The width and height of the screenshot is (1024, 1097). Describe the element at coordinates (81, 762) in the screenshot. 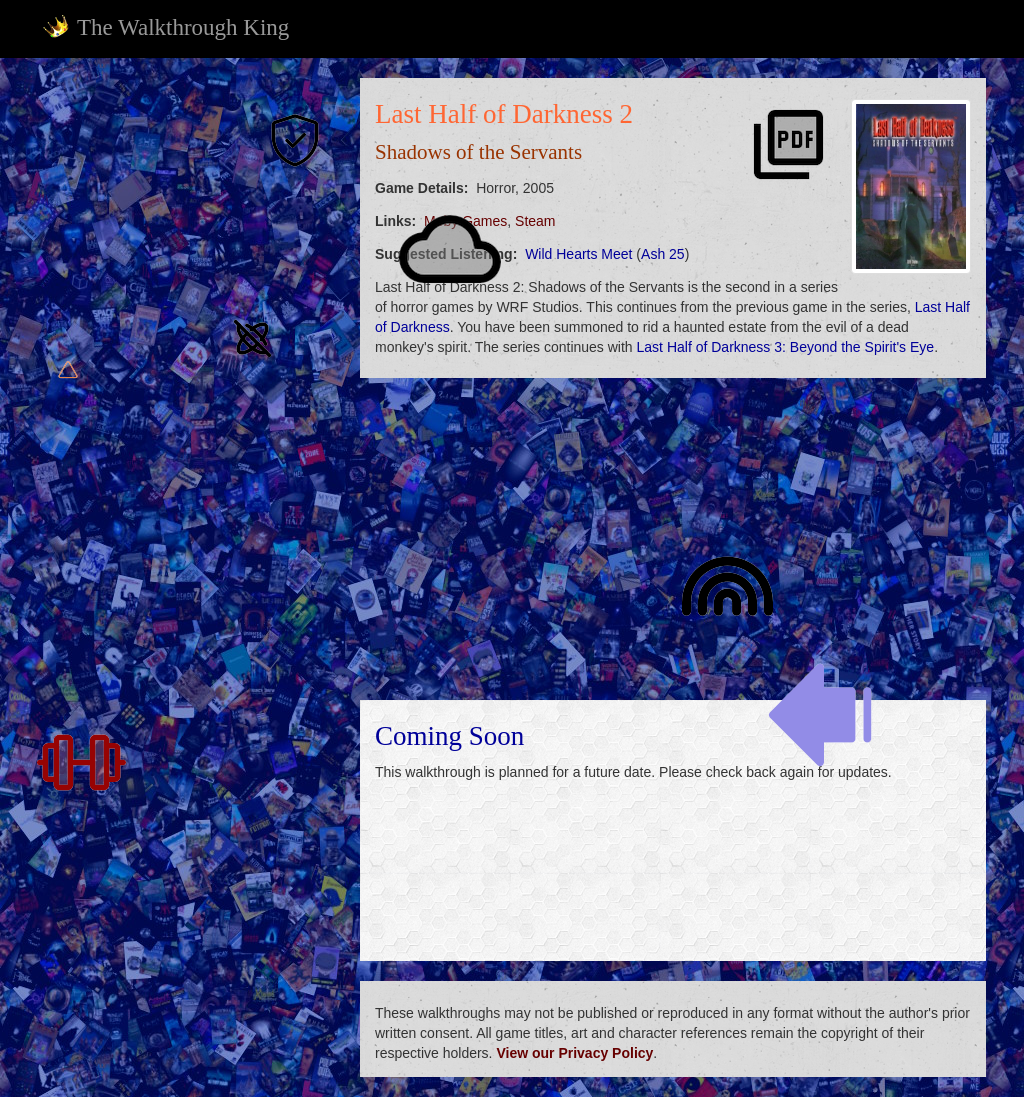

I see `access workout or fitness features` at that location.